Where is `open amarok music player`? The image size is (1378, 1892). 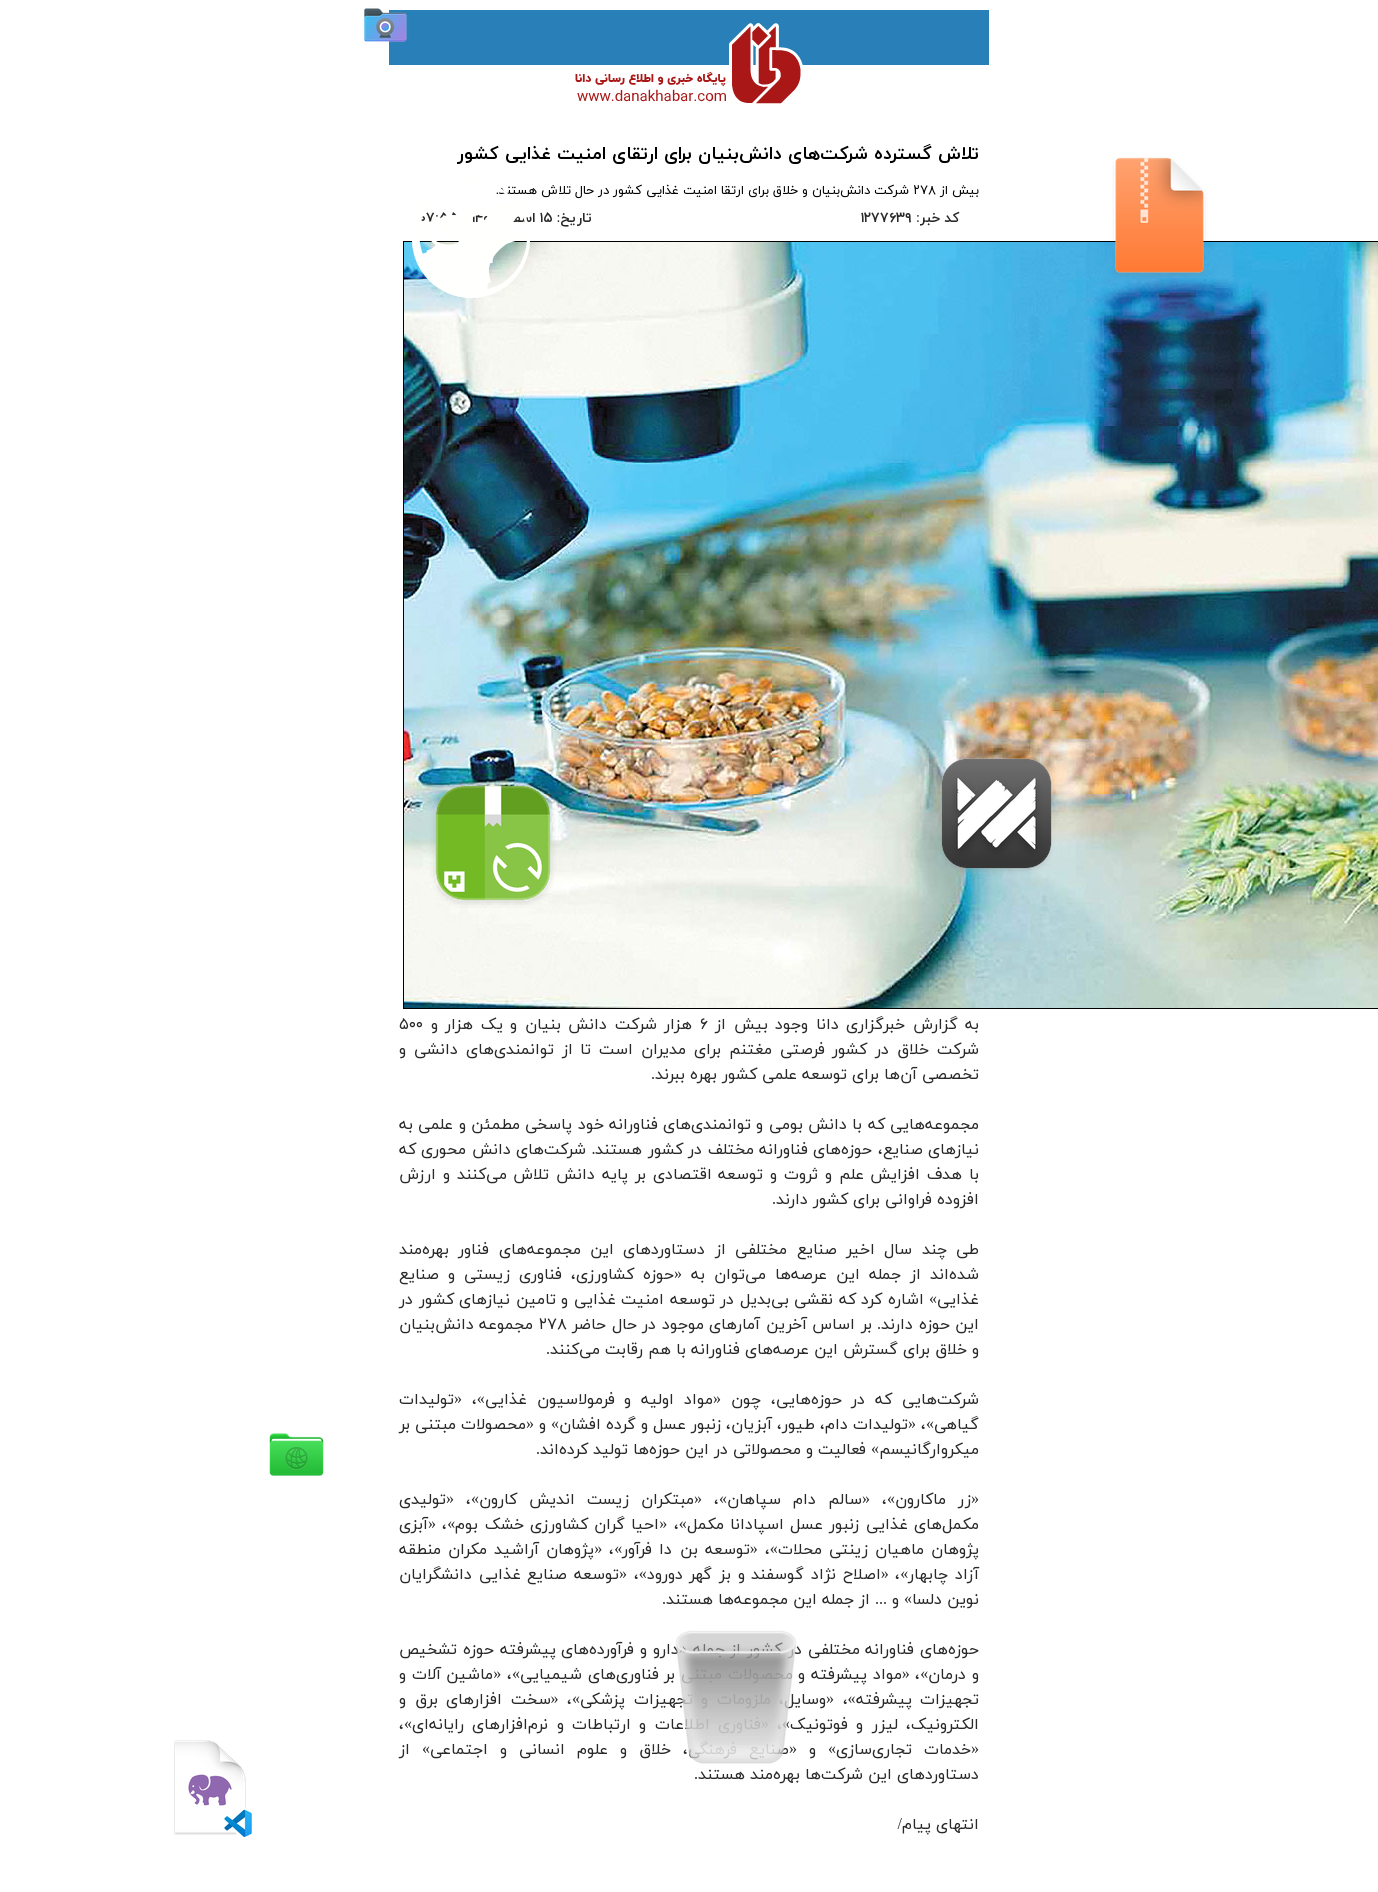 open amarok music player is located at coordinates (471, 239).